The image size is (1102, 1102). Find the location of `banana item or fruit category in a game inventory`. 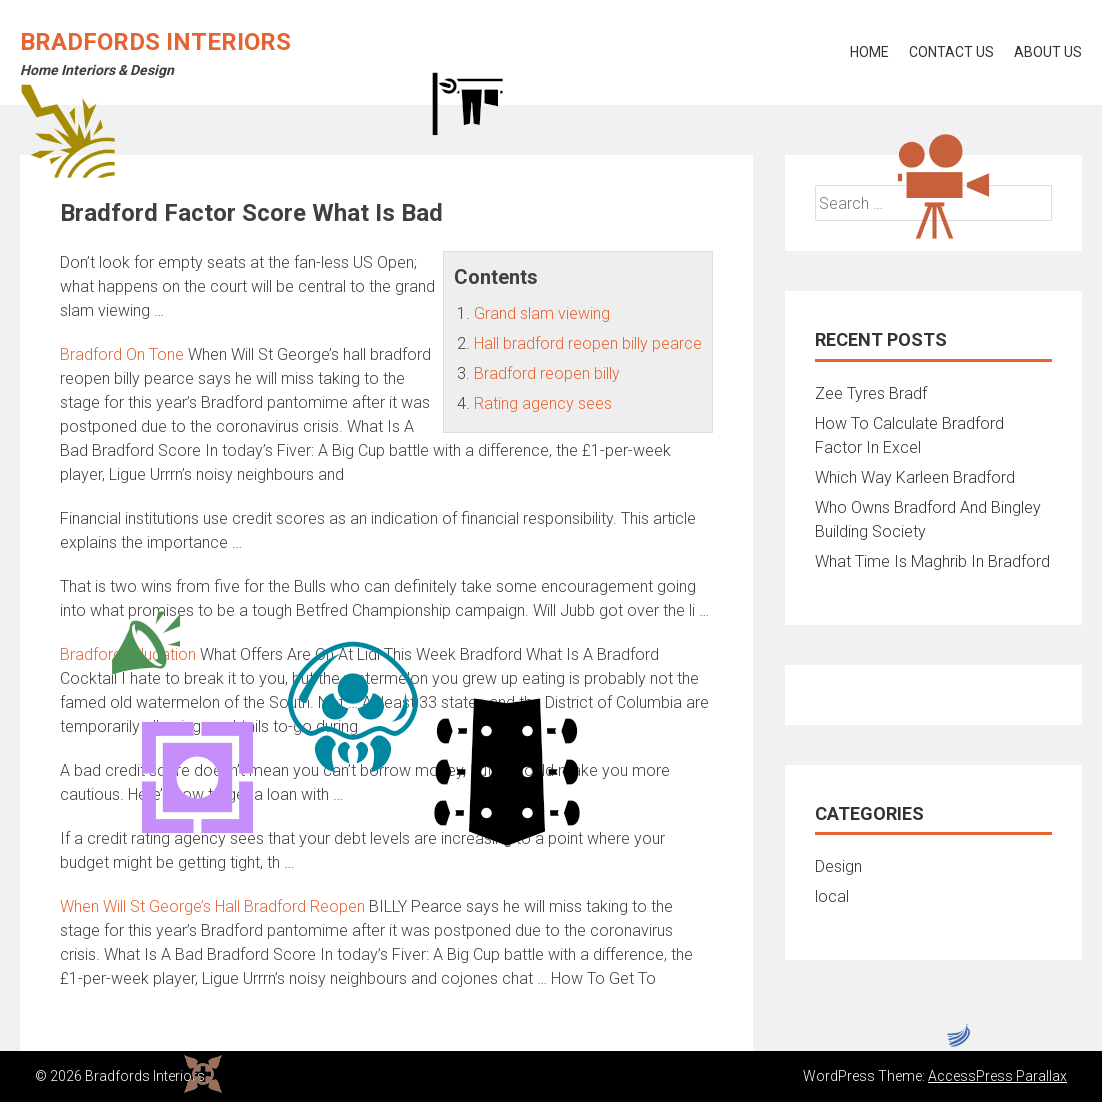

banana item or fruit category in a game inventory is located at coordinates (958, 1035).